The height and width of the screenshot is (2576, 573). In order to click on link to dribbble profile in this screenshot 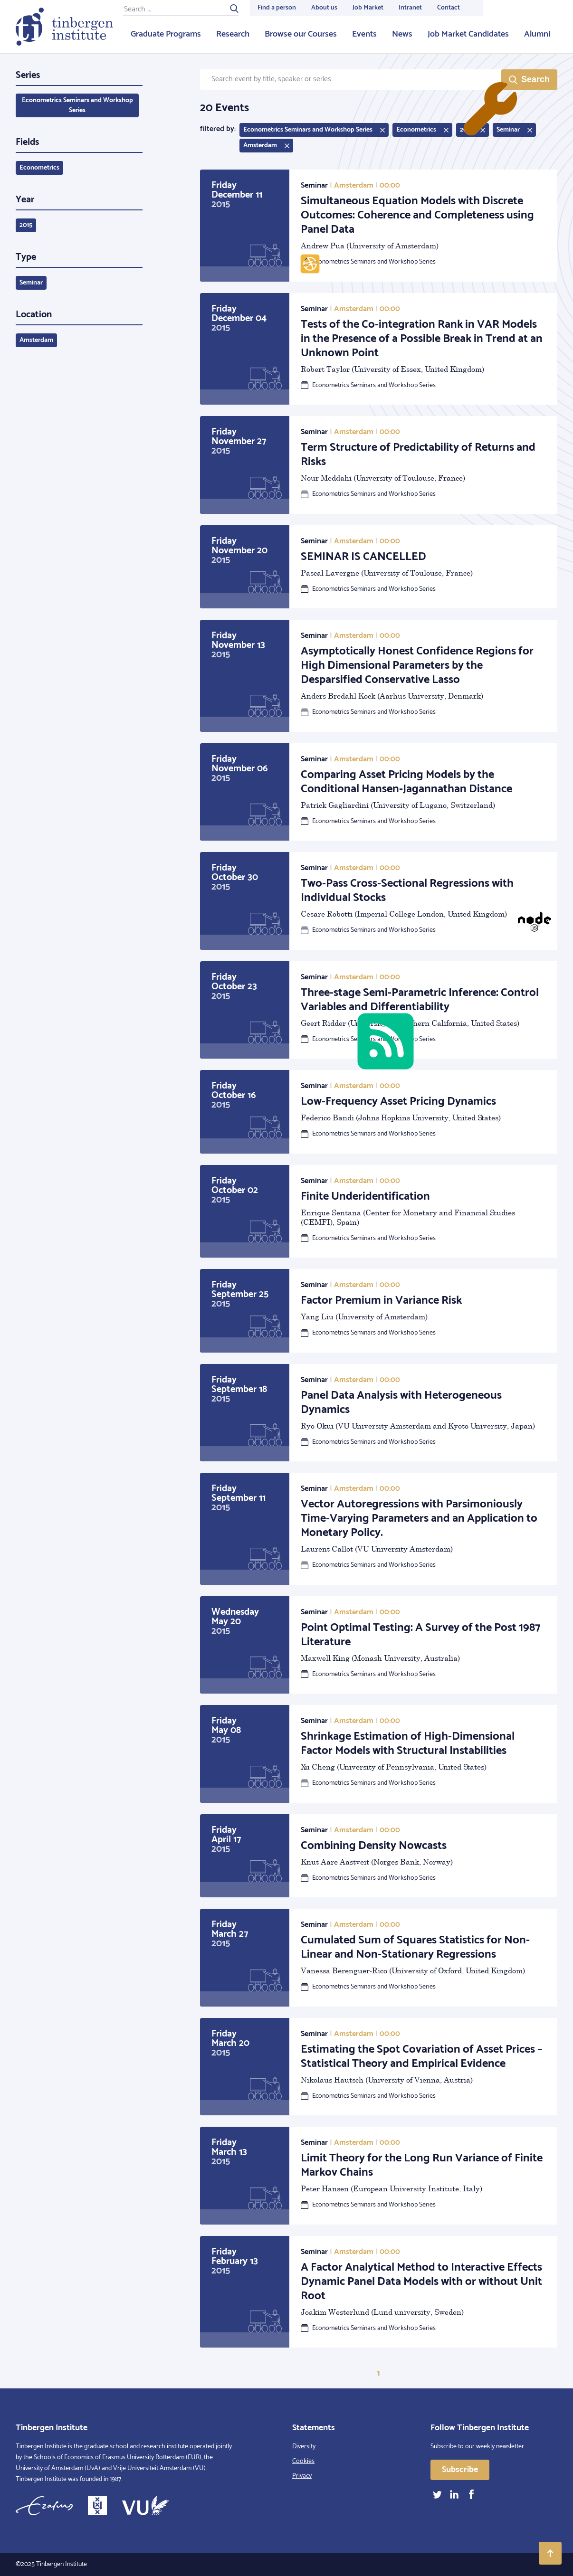, I will do `click(310, 264)`.